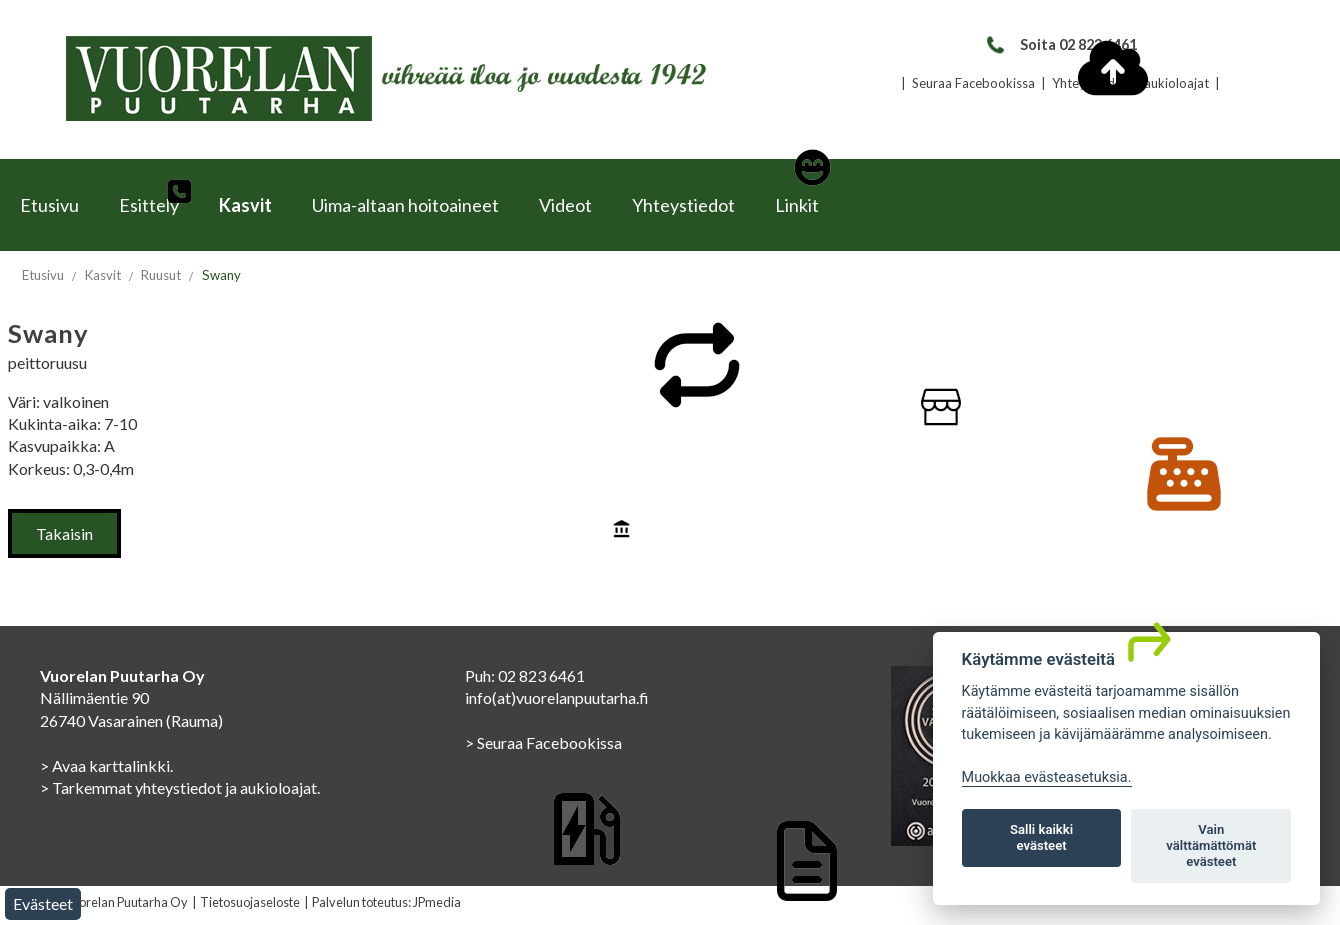 The image size is (1340, 925). Describe the element at coordinates (1113, 68) in the screenshot. I see `upload file to cloud storage` at that location.